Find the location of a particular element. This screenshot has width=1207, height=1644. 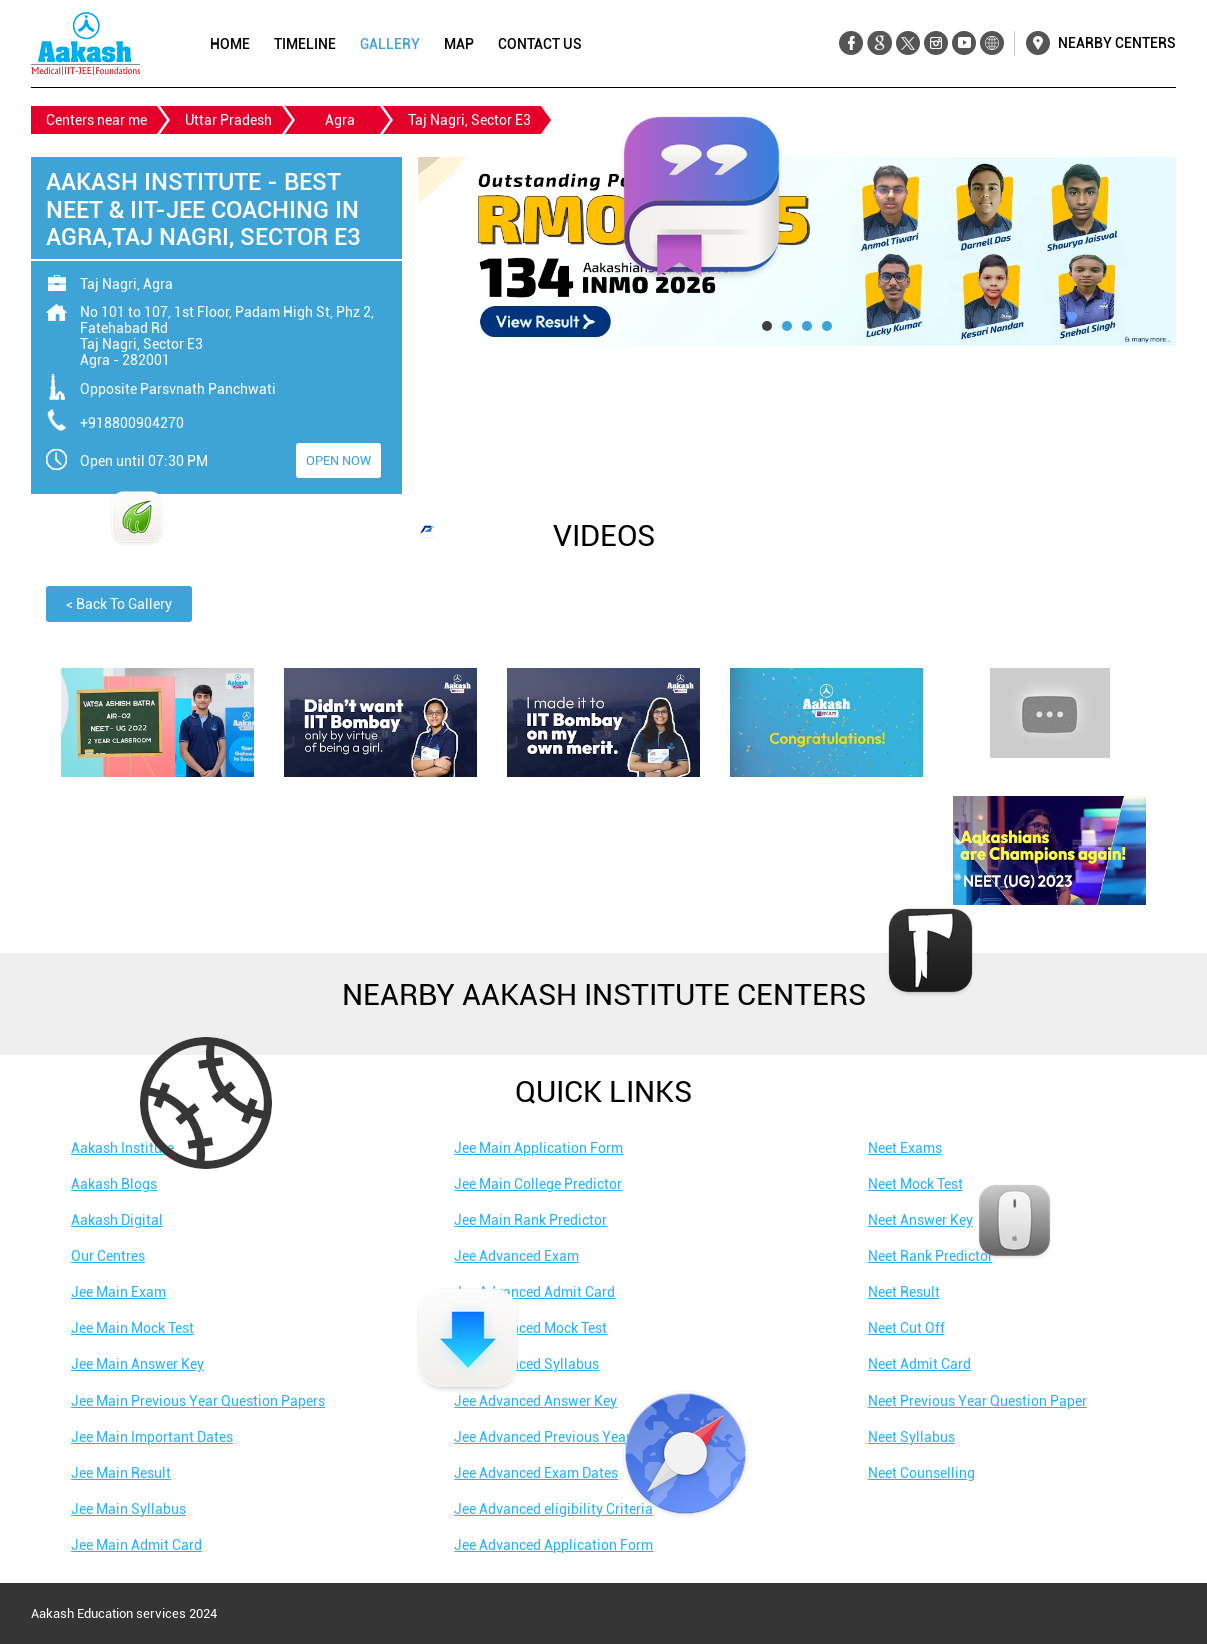

launch the web browser app is located at coordinates (685, 1453).